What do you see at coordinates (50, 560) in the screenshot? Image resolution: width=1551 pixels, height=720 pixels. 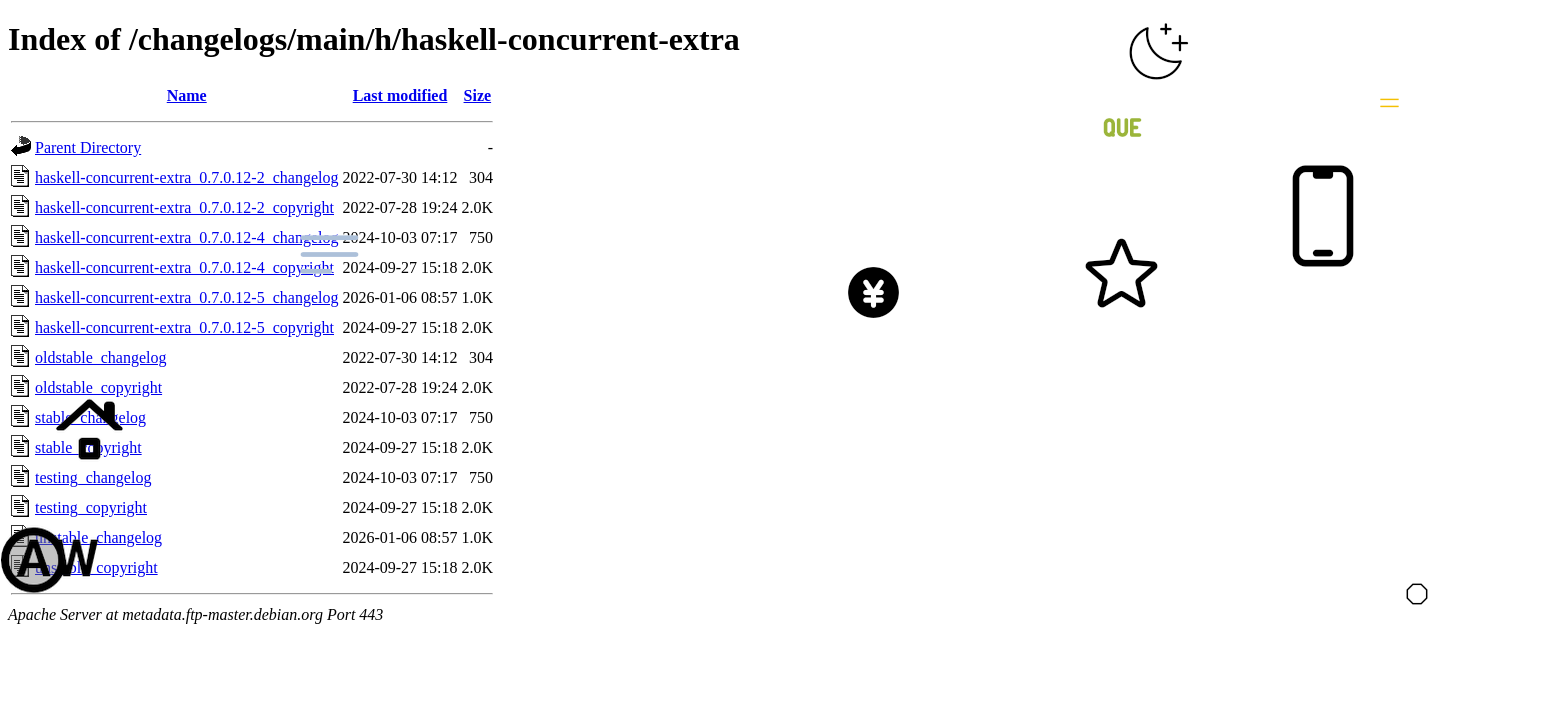 I see `enable auto white balance` at bounding box center [50, 560].